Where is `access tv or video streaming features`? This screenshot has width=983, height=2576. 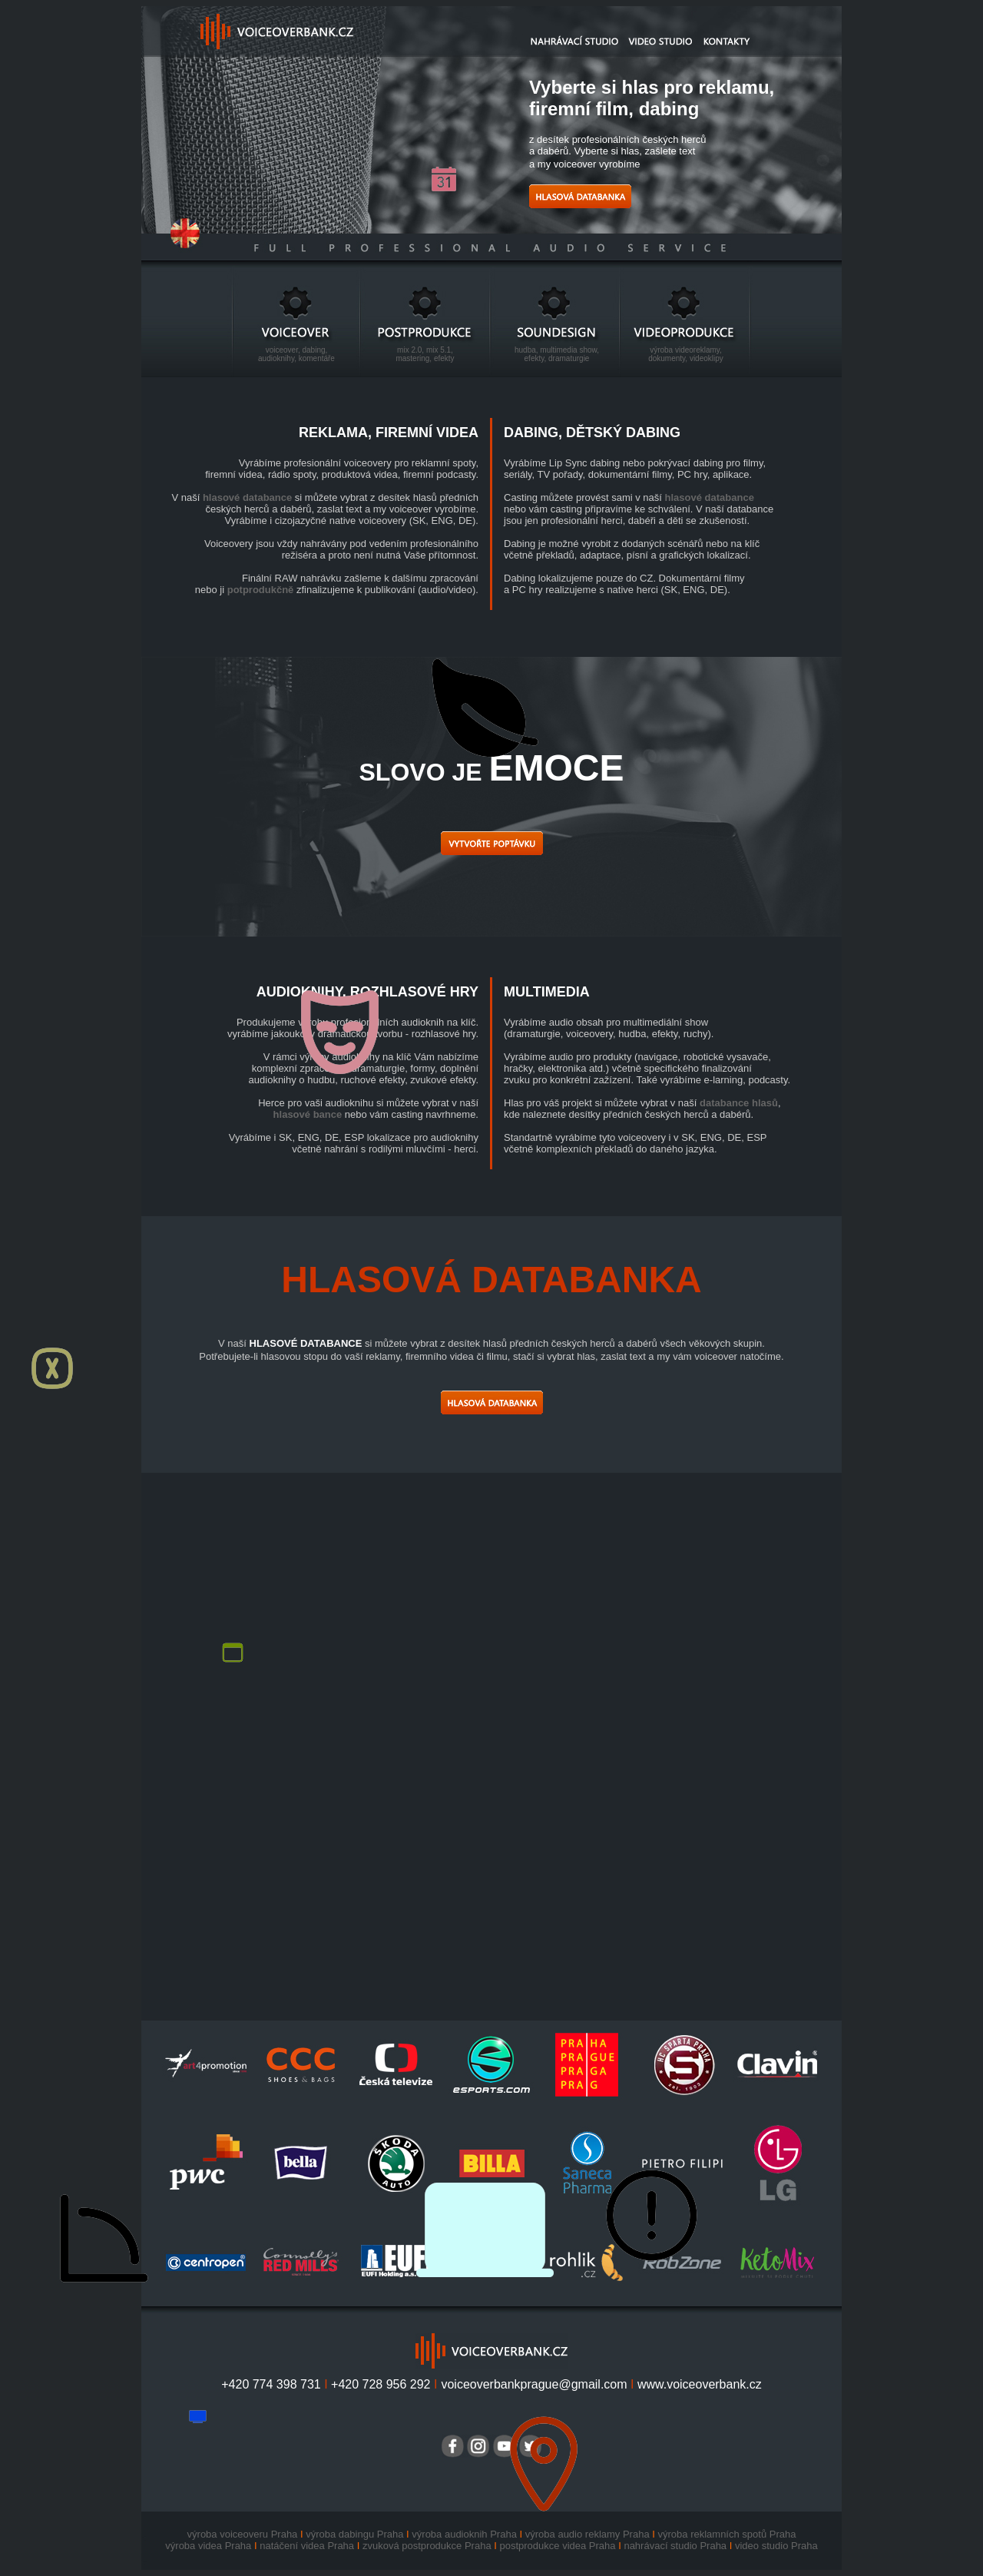 access tv or video streaming features is located at coordinates (197, 2416).